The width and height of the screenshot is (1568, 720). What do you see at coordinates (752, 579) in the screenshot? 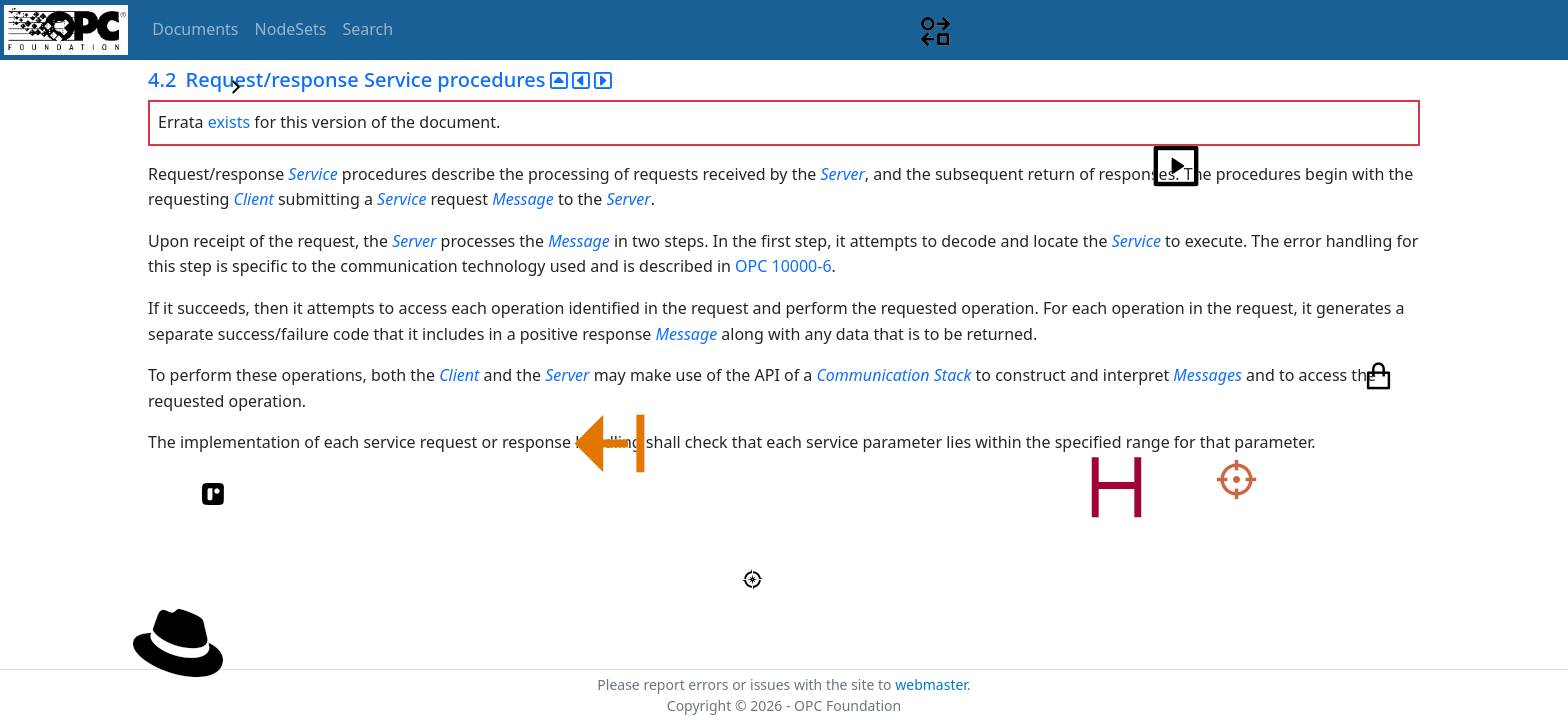
I see `open OSGeo geospatial tools or resources` at bounding box center [752, 579].